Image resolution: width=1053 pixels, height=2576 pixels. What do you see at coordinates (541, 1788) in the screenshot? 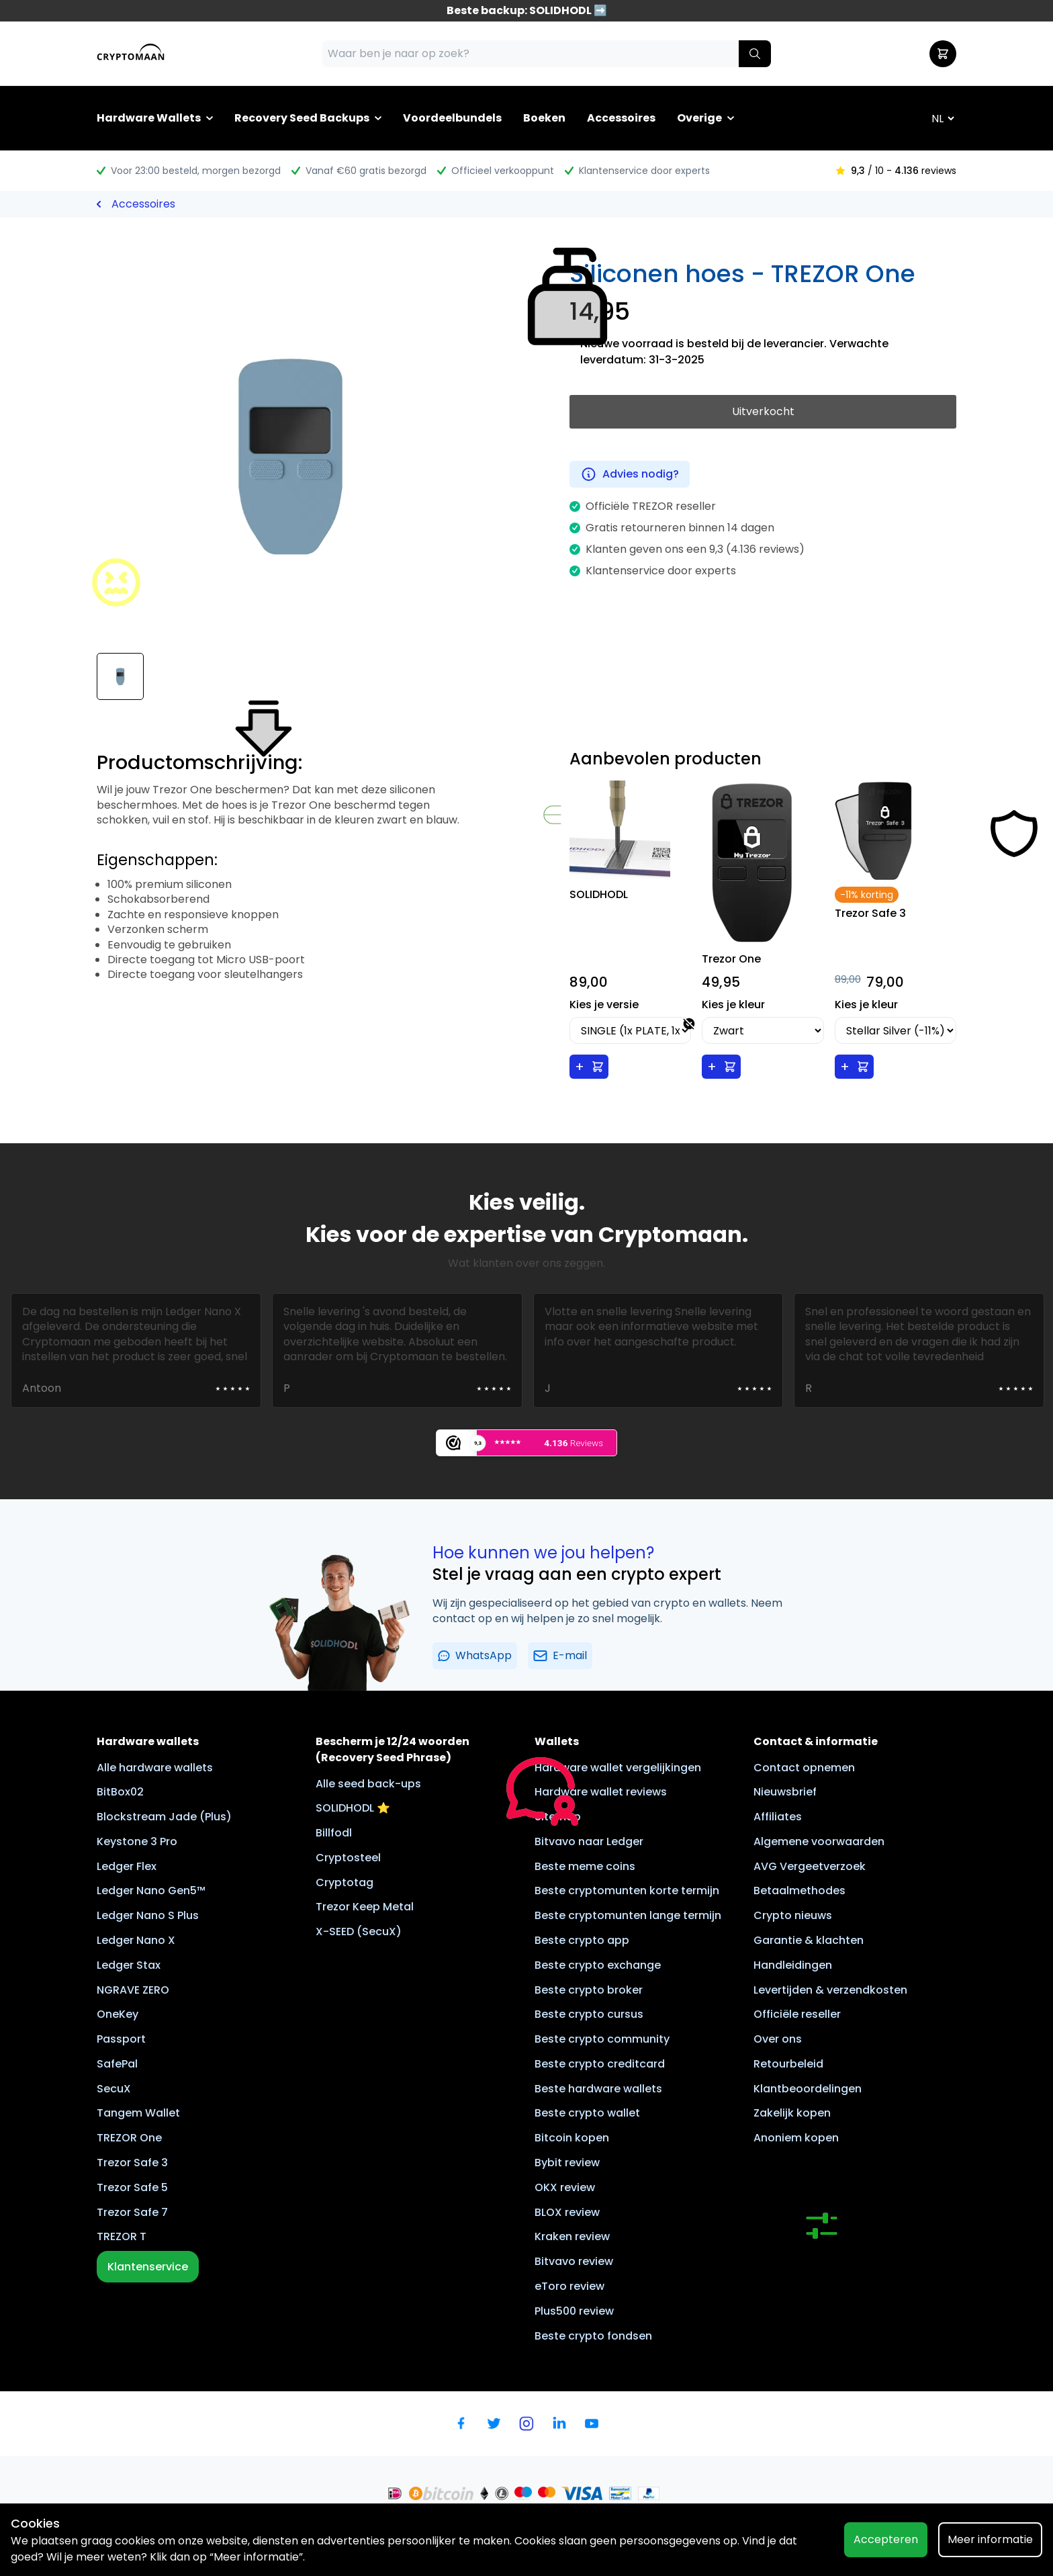
I see `view conversation with a specific contact` at bounding box center [541, 1788].